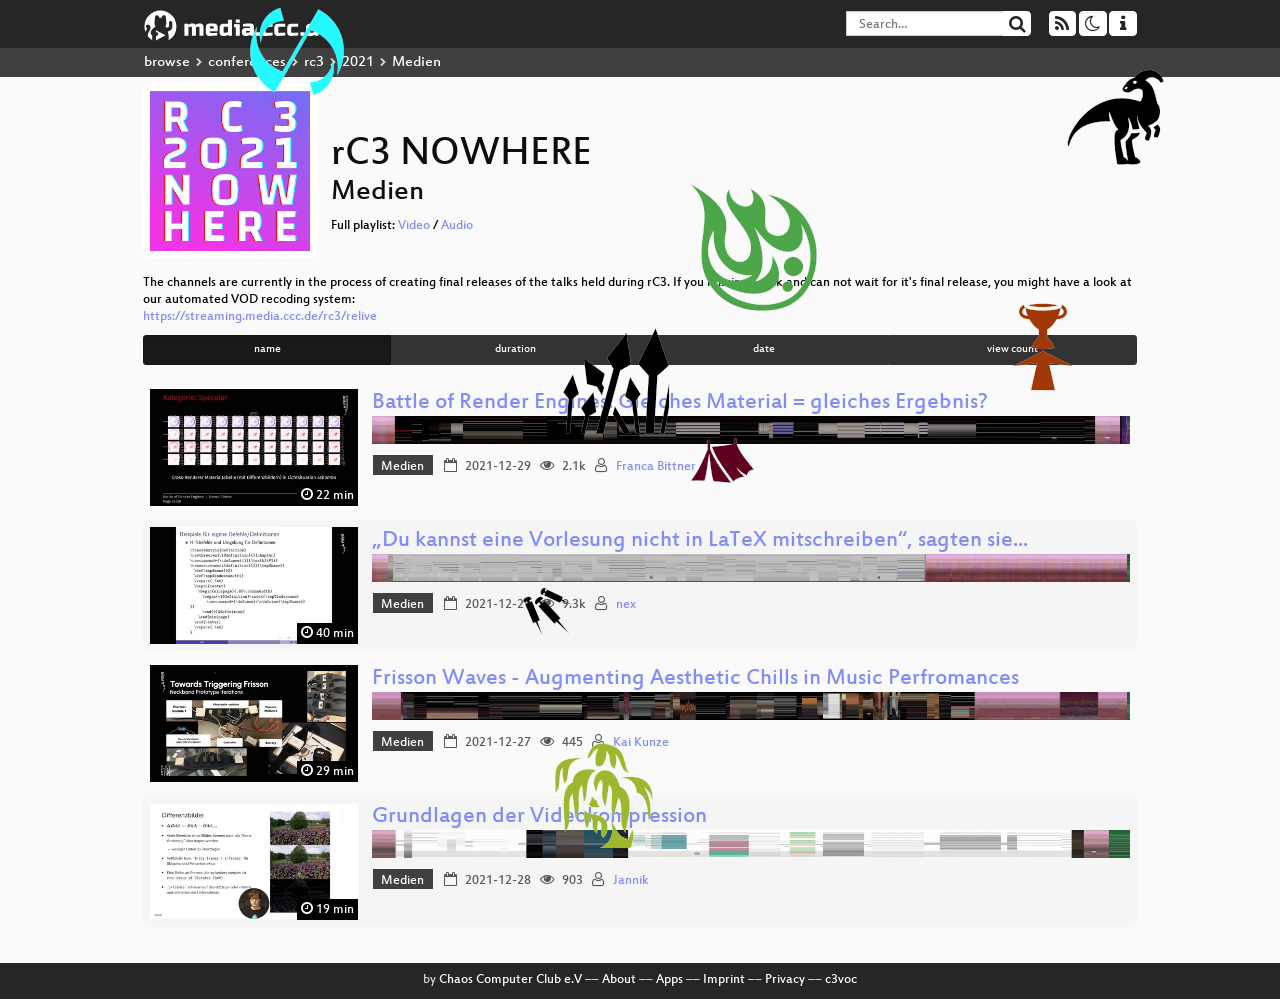 The height and width of the screenshot is (999, 1280). What do you see at coordinates (601, 796) in the screenshot?
I see `select willow tree in a nature or gardening game` at bounding box center [601, 796].